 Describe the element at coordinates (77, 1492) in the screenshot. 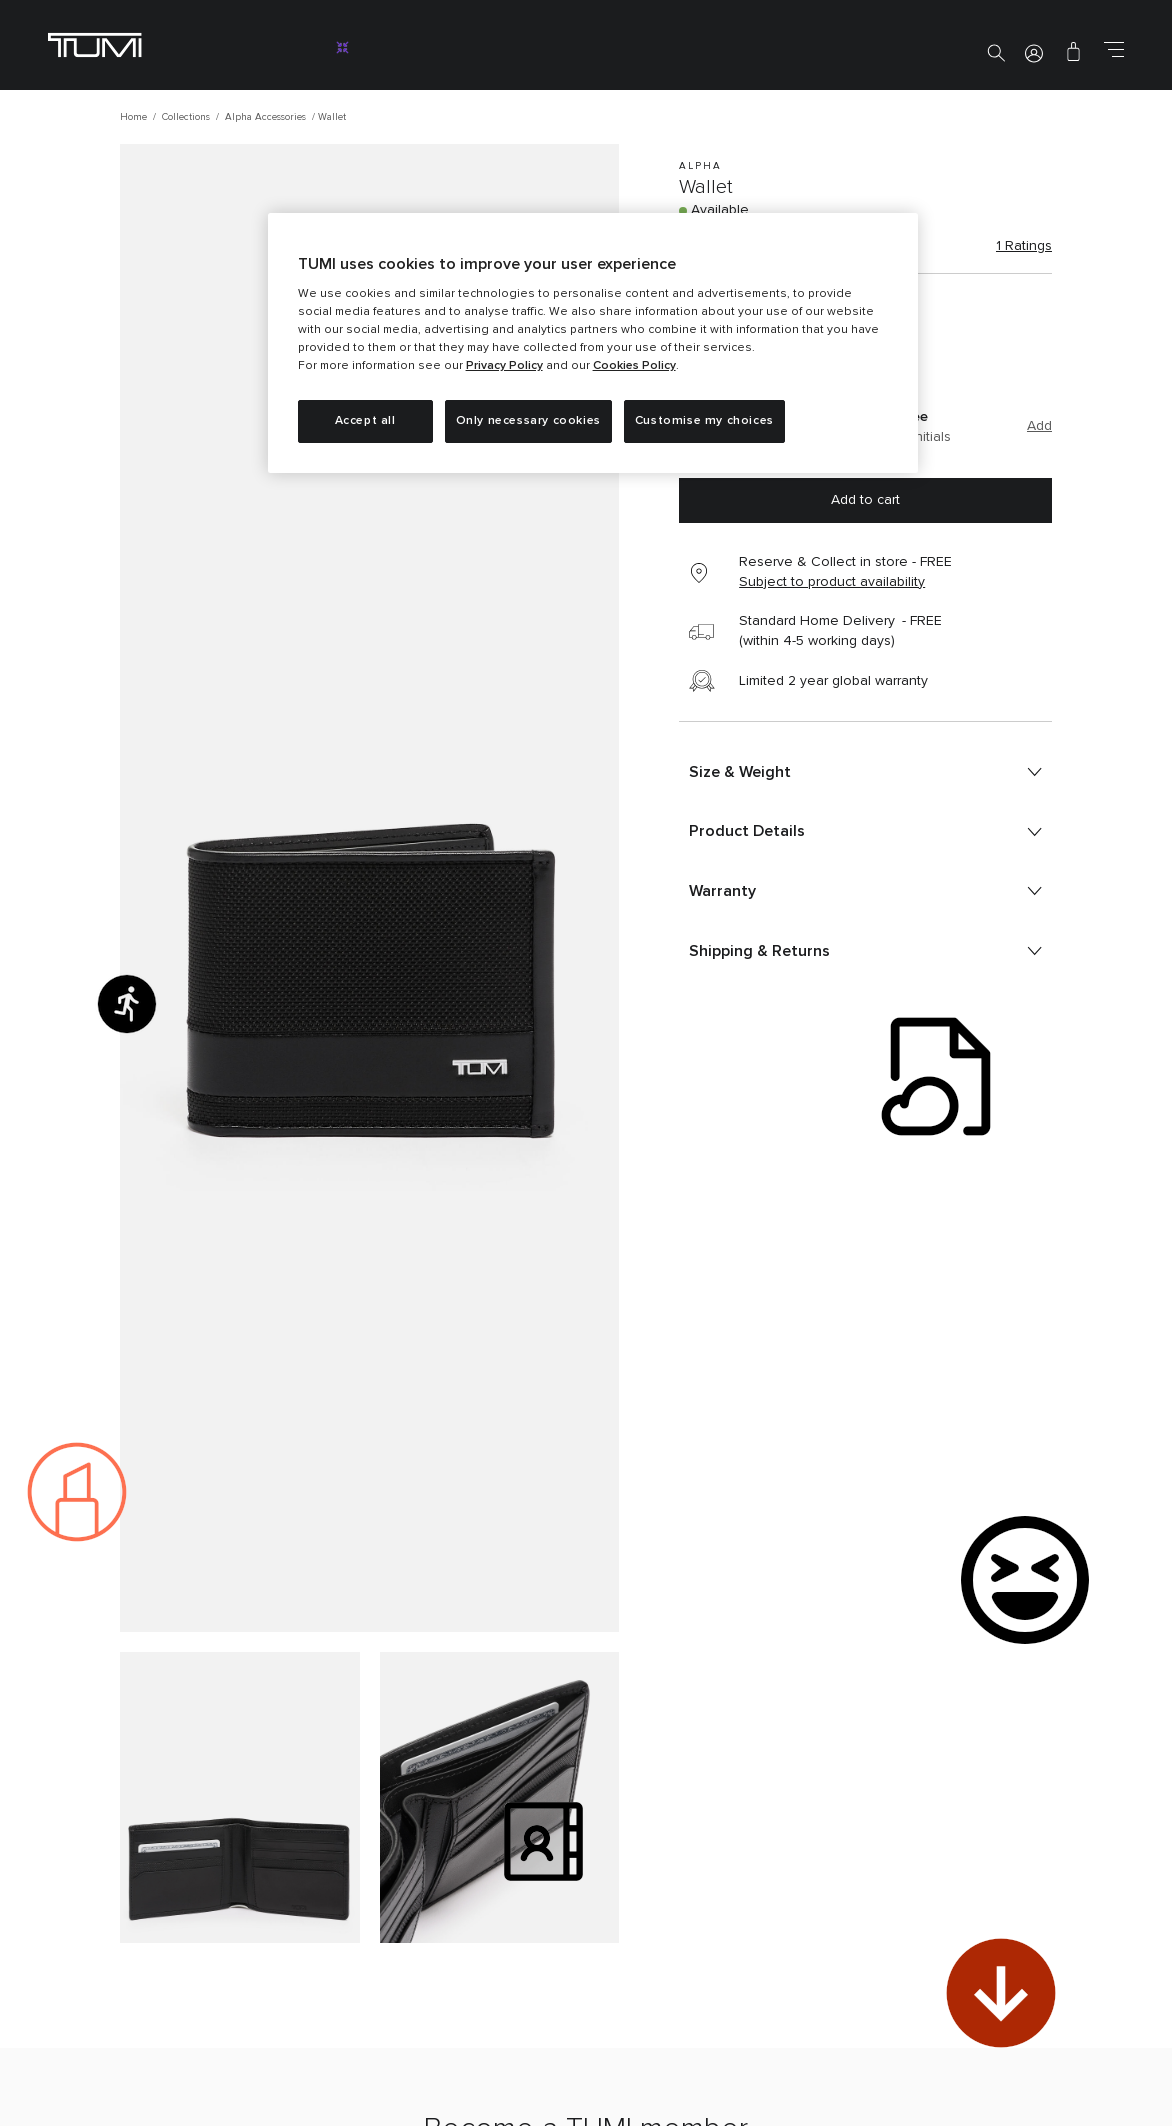

I see `highlight or mark selected text` at that location.